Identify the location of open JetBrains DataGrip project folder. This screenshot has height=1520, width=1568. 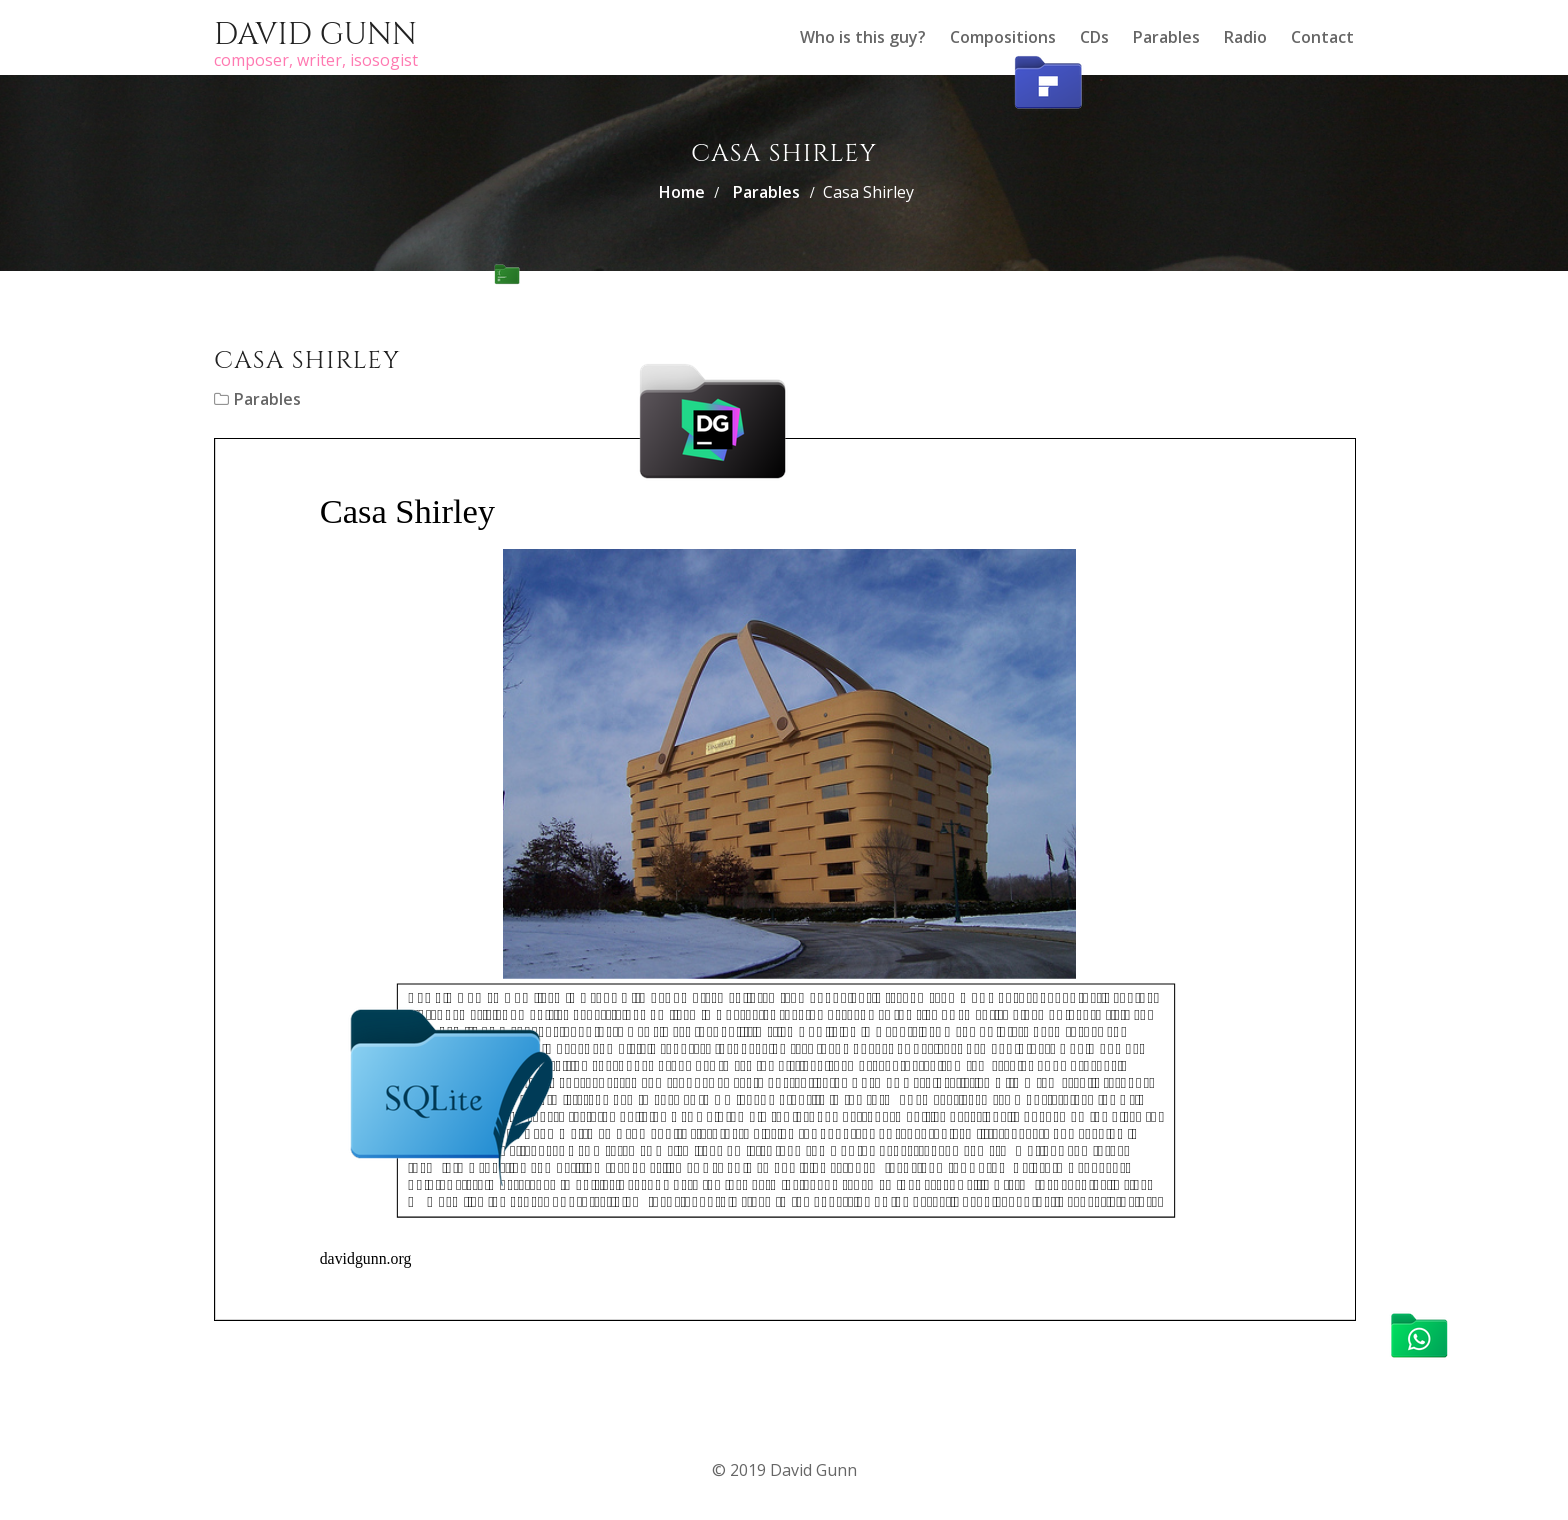
(712, 425).